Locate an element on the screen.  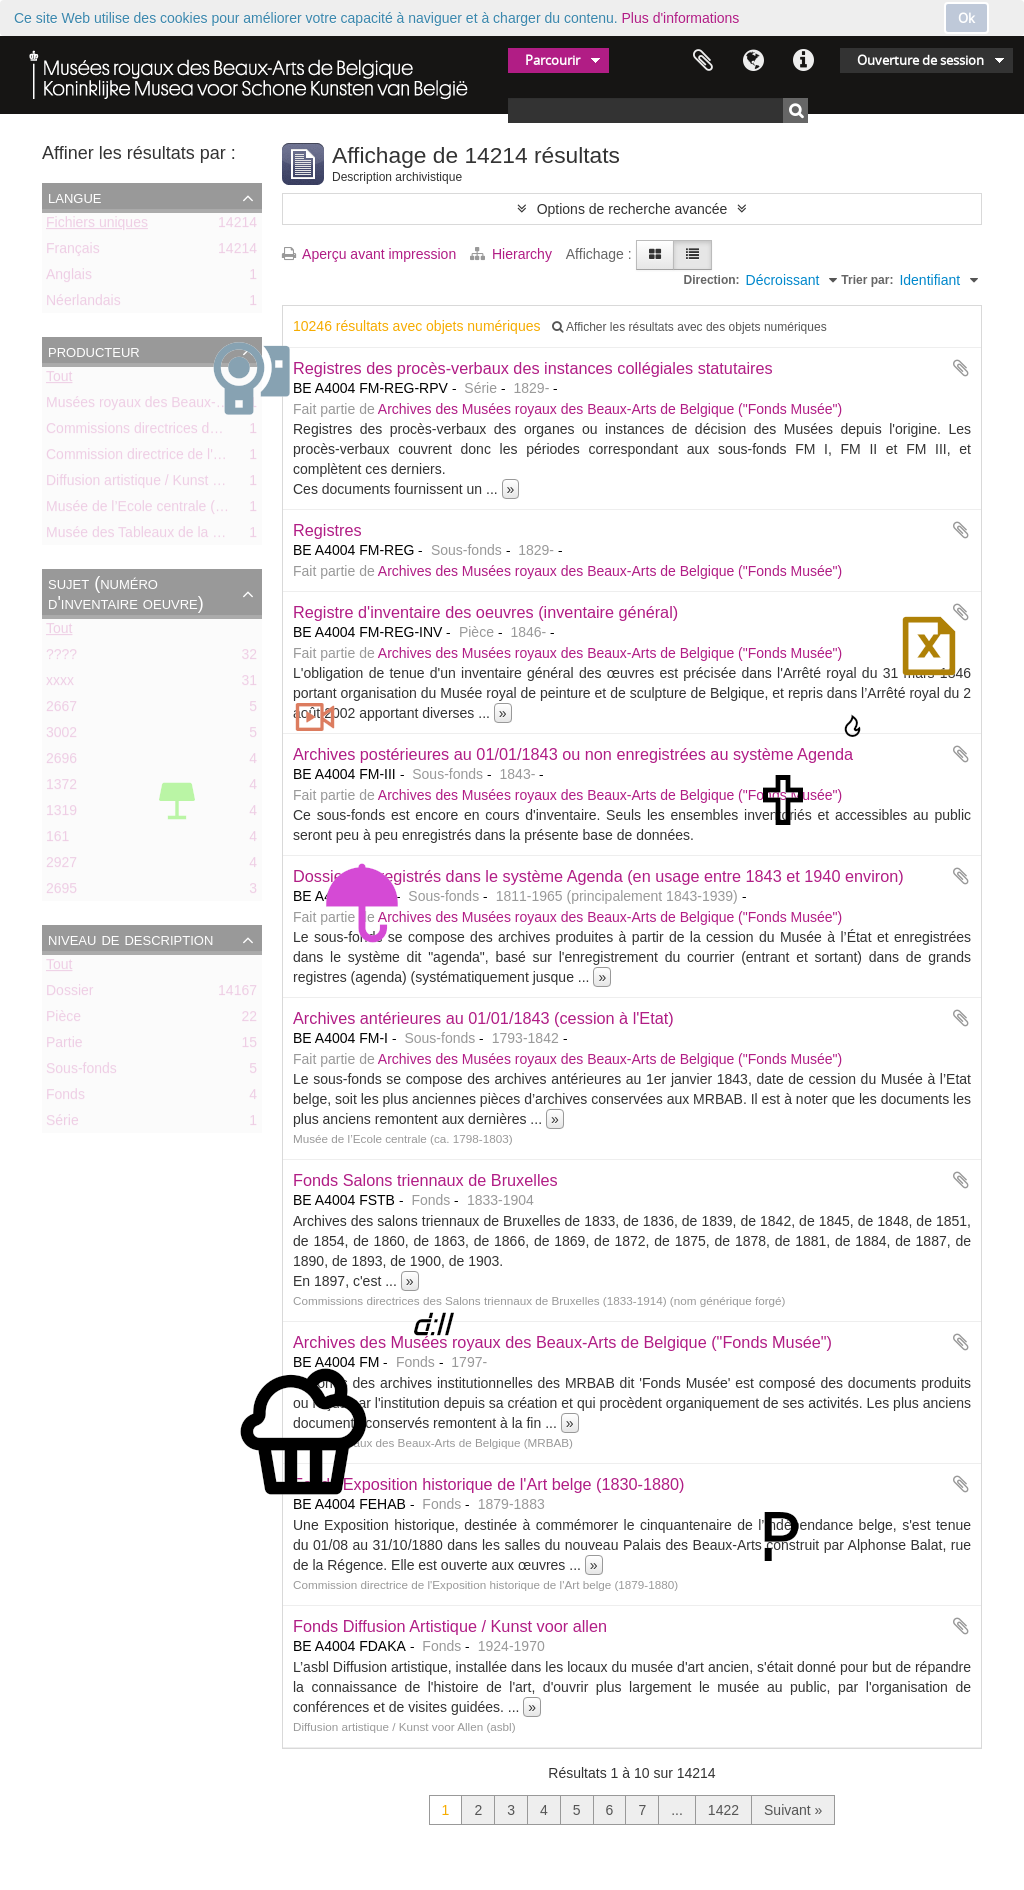
access DV camcorder or digital video settings is located at coordinates (253, 378).